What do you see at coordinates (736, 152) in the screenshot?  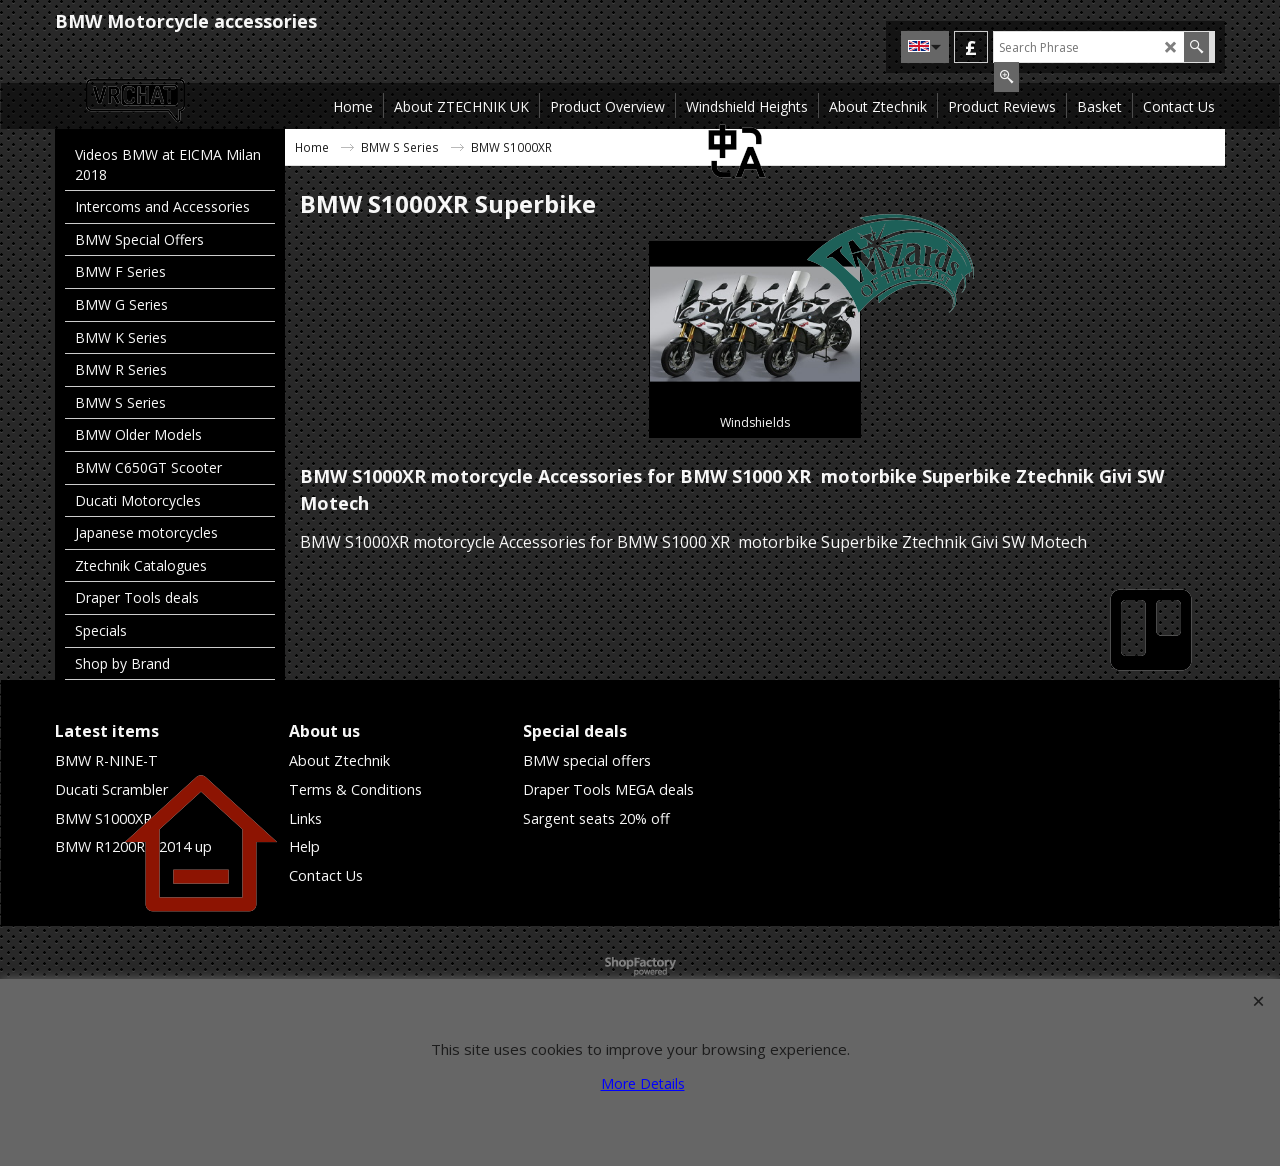 I see `translate text to another language` at bounding box center [736, 152].